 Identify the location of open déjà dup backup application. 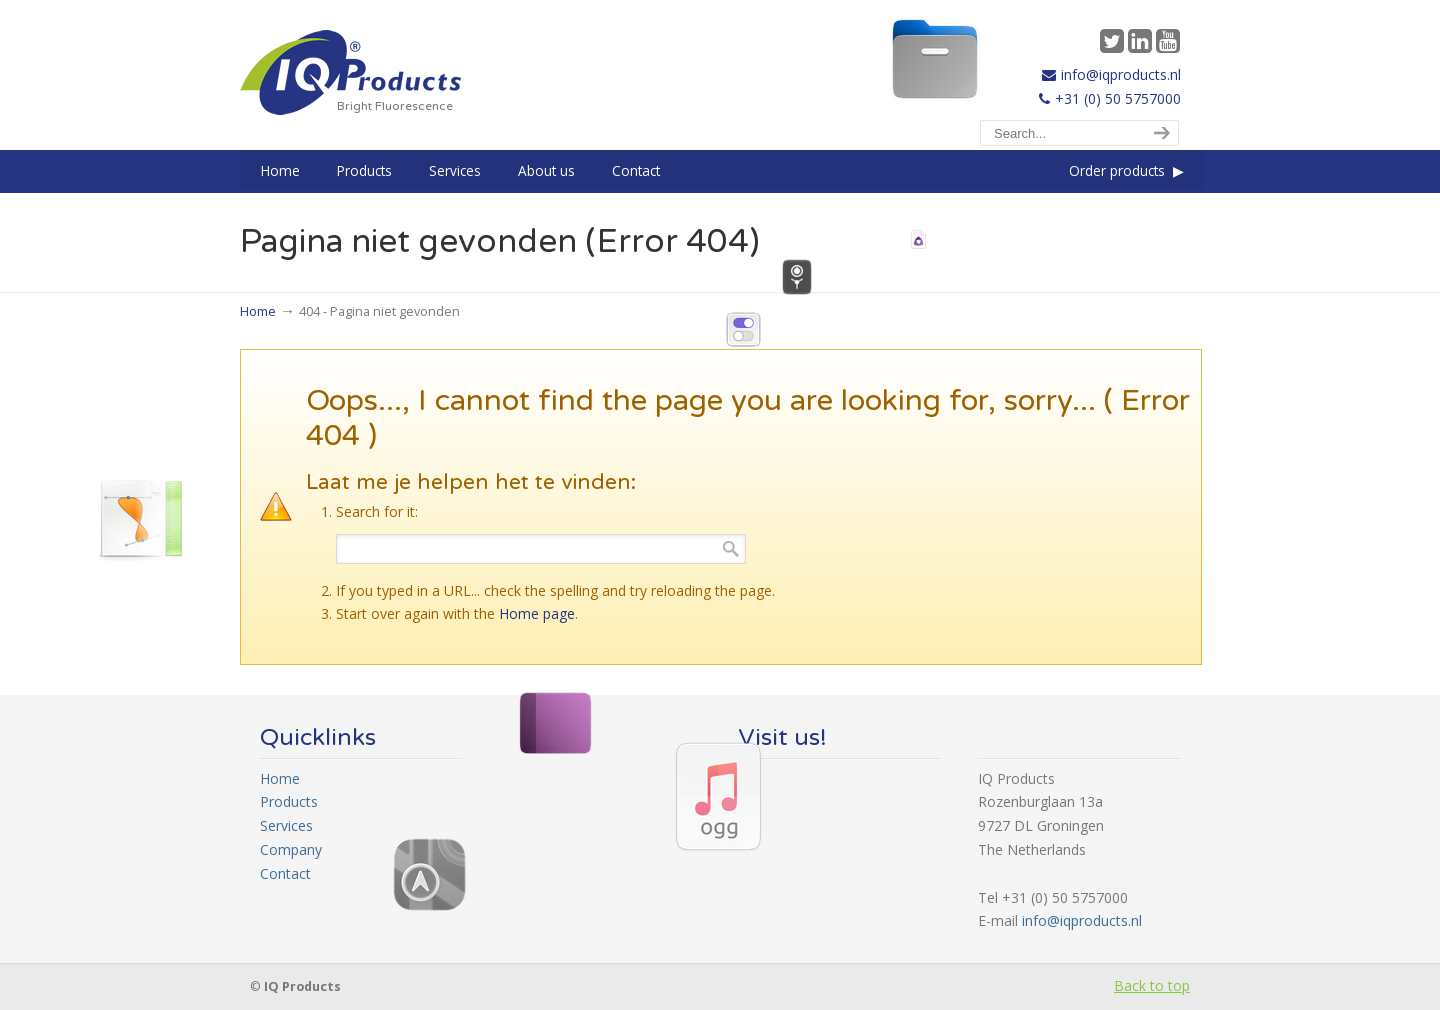
(797, 277).